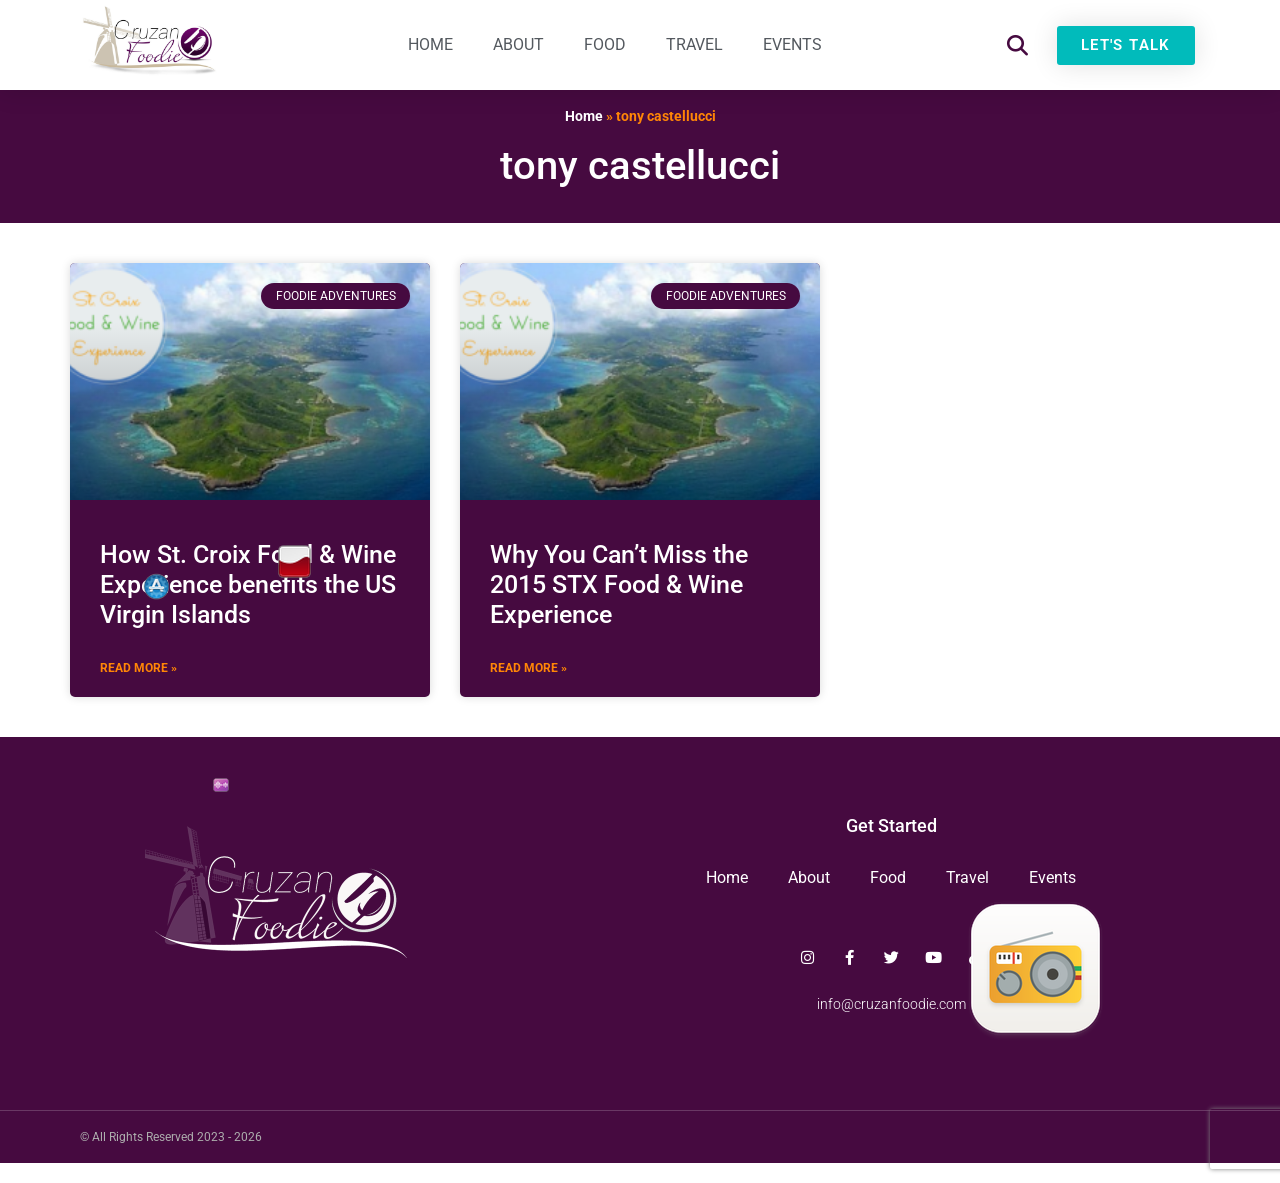 The image size is (1280, 1183). Describe the element at coordinates (294, 561) in the screenshot. I see `open wine application for running windows programs` at that location.